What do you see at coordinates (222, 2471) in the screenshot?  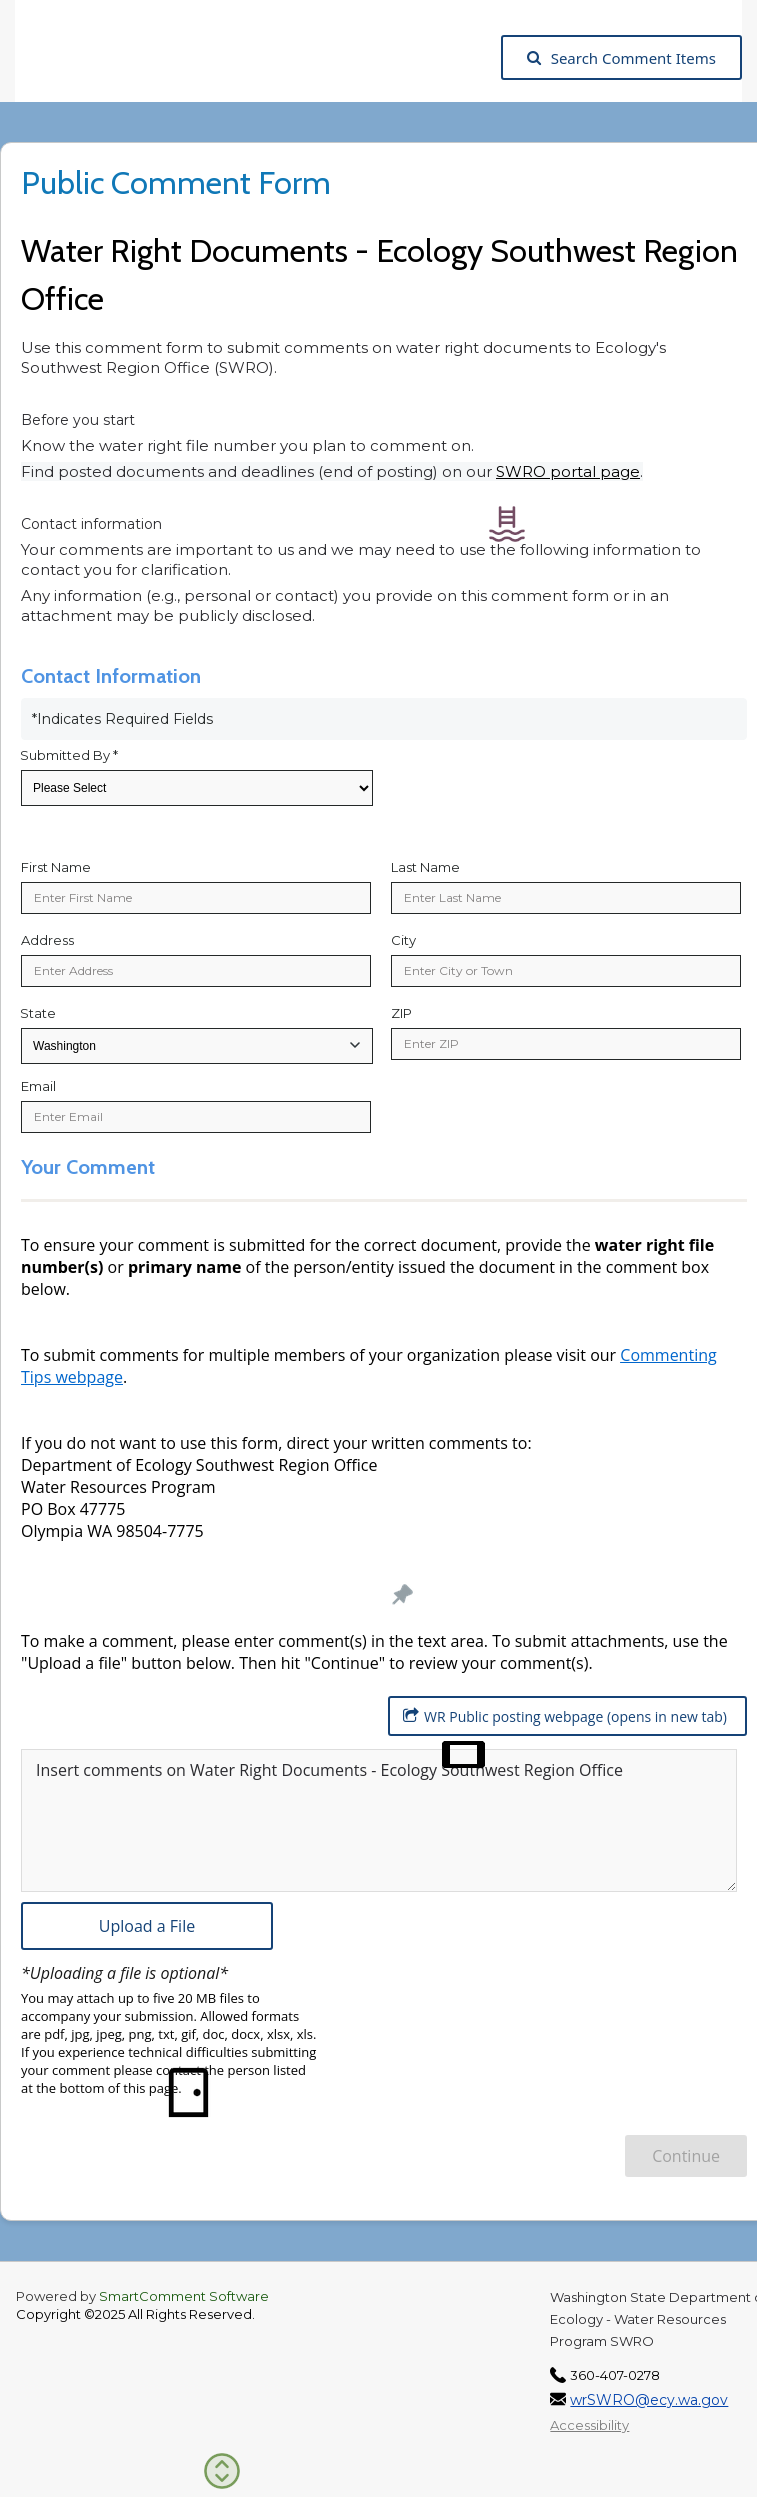 I see `expand or collapse a section` at bounding box center [222, 2471].